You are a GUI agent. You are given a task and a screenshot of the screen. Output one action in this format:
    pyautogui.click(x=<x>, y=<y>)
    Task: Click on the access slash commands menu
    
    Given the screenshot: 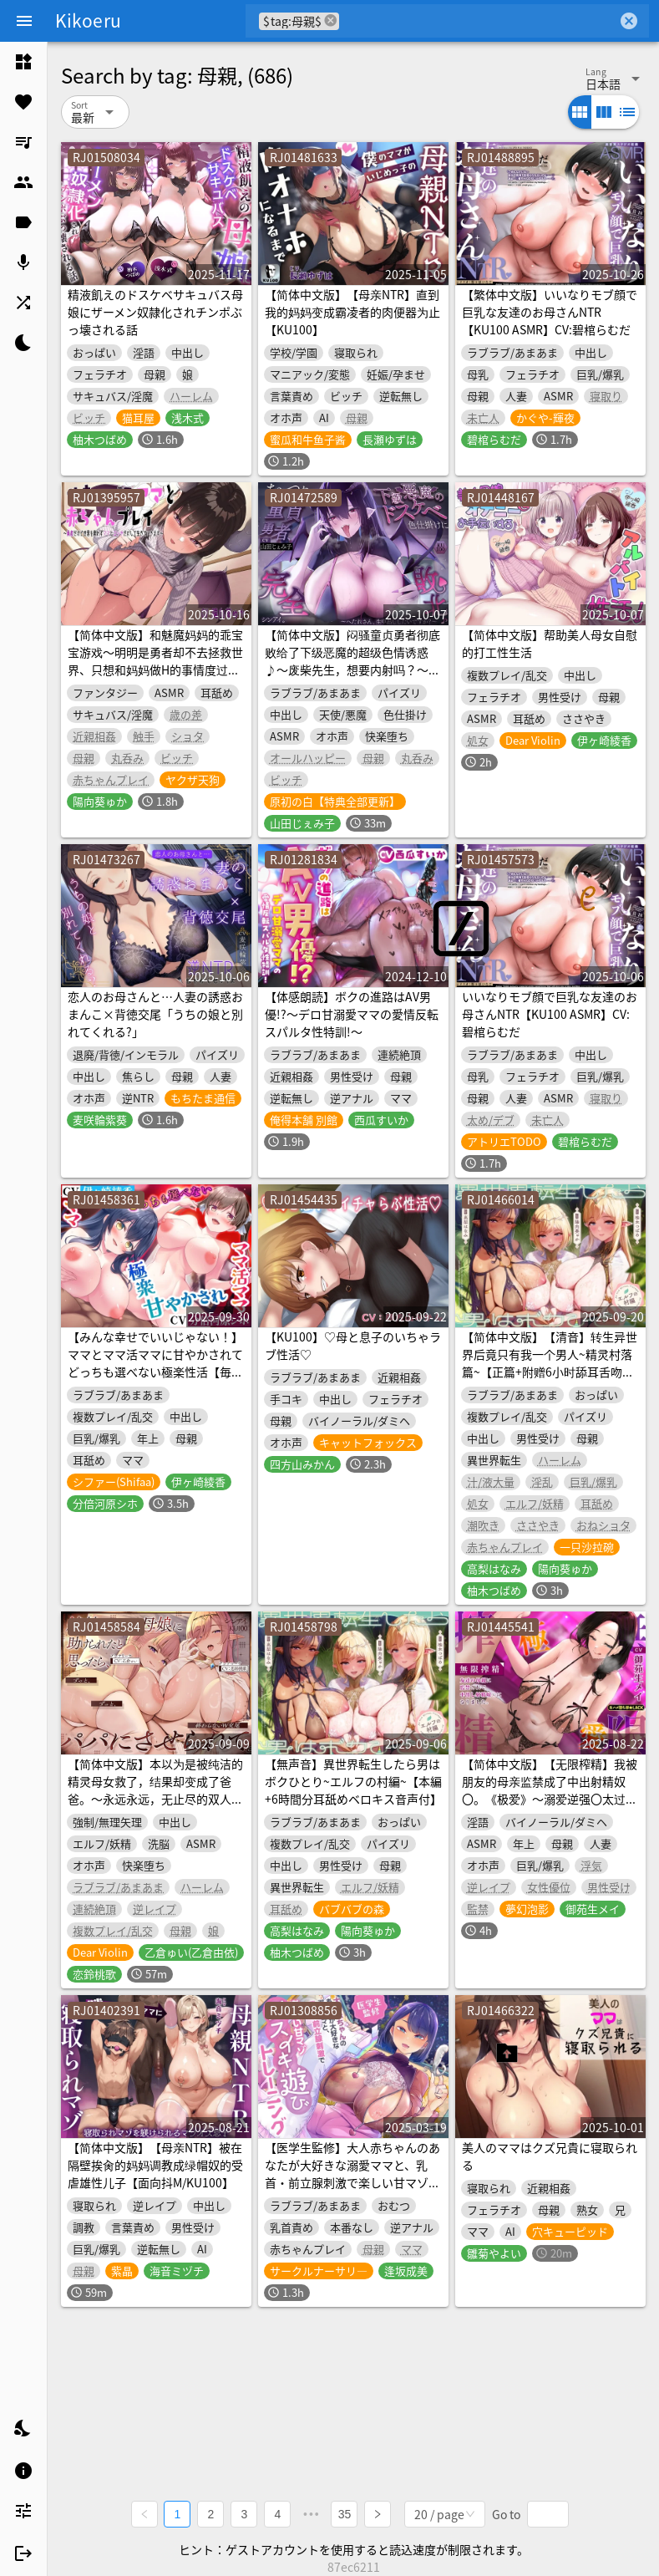 What is the action you would take?
    pyautogui.click(x=461, y=929)
    